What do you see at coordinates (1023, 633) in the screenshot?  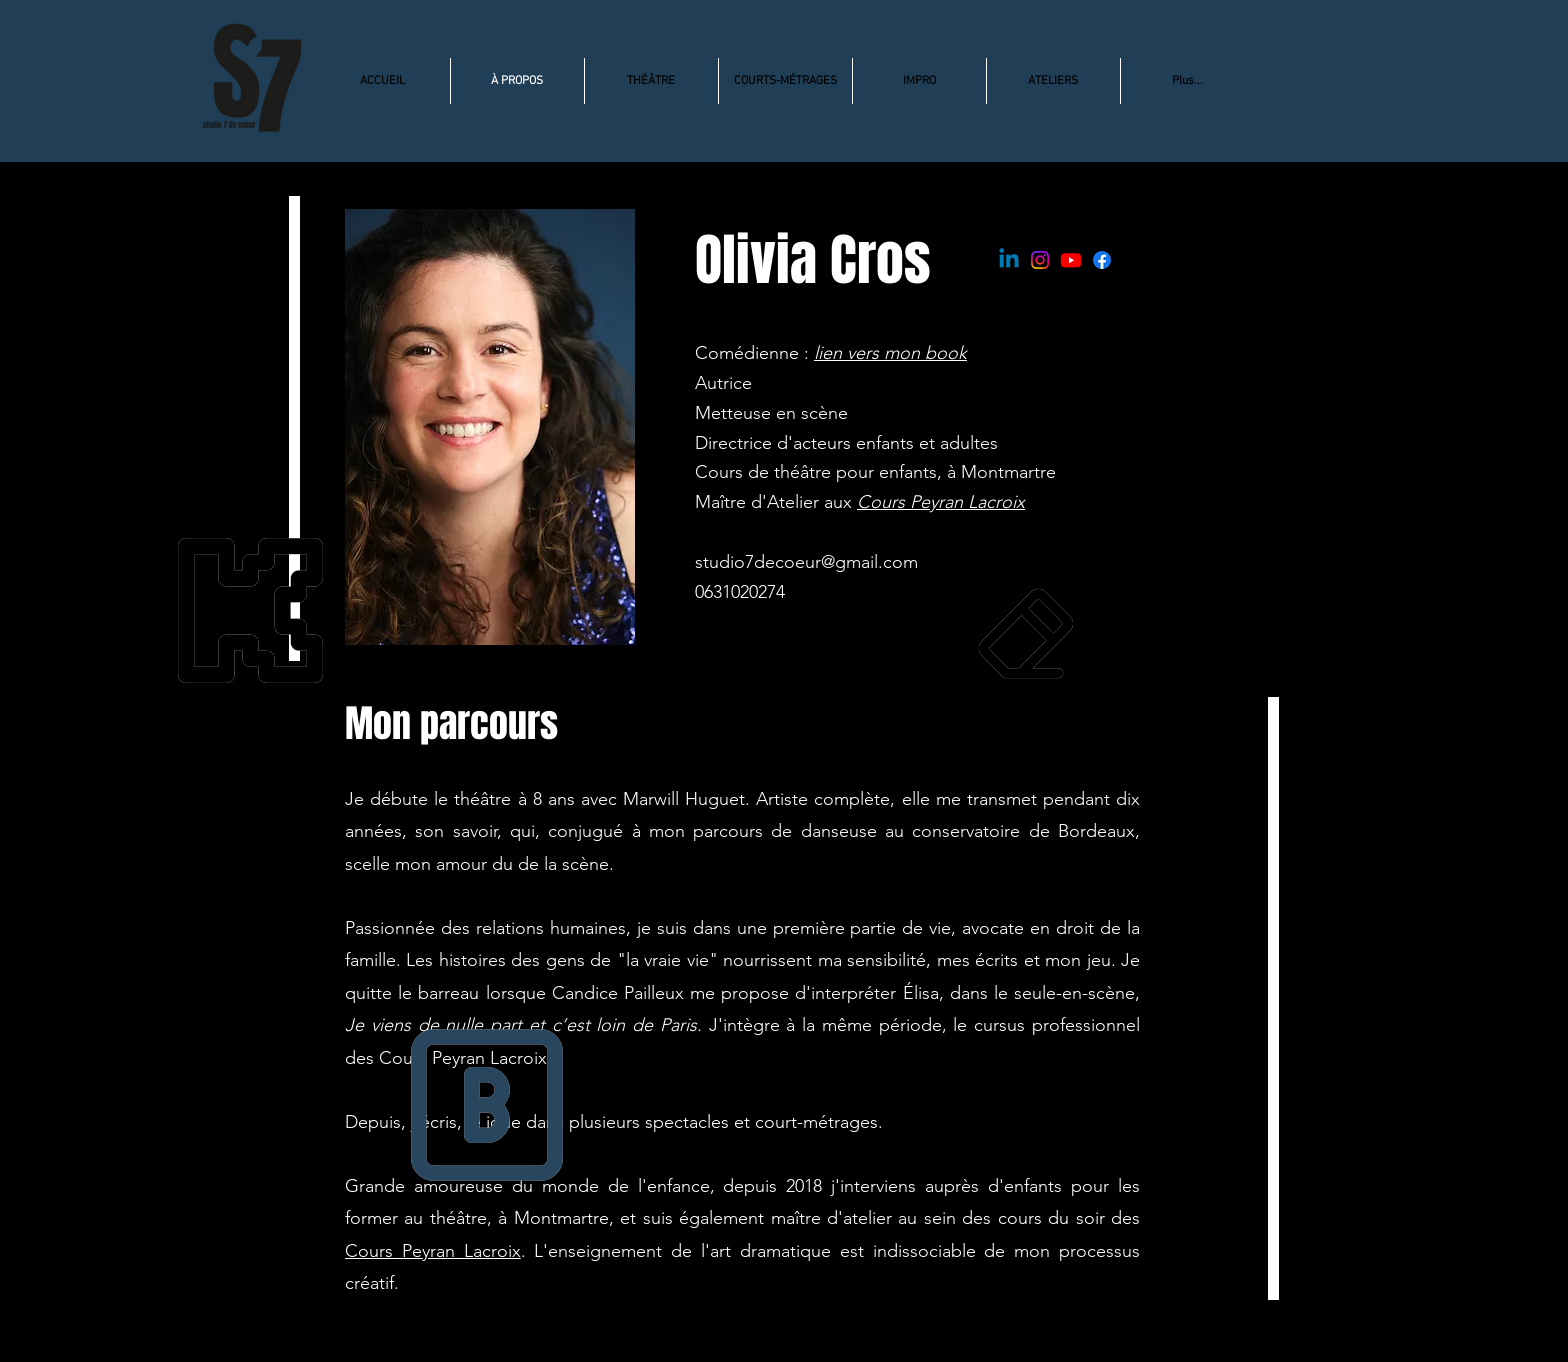 I see `erase or delete selected content` at bounding box center [1023, 633].